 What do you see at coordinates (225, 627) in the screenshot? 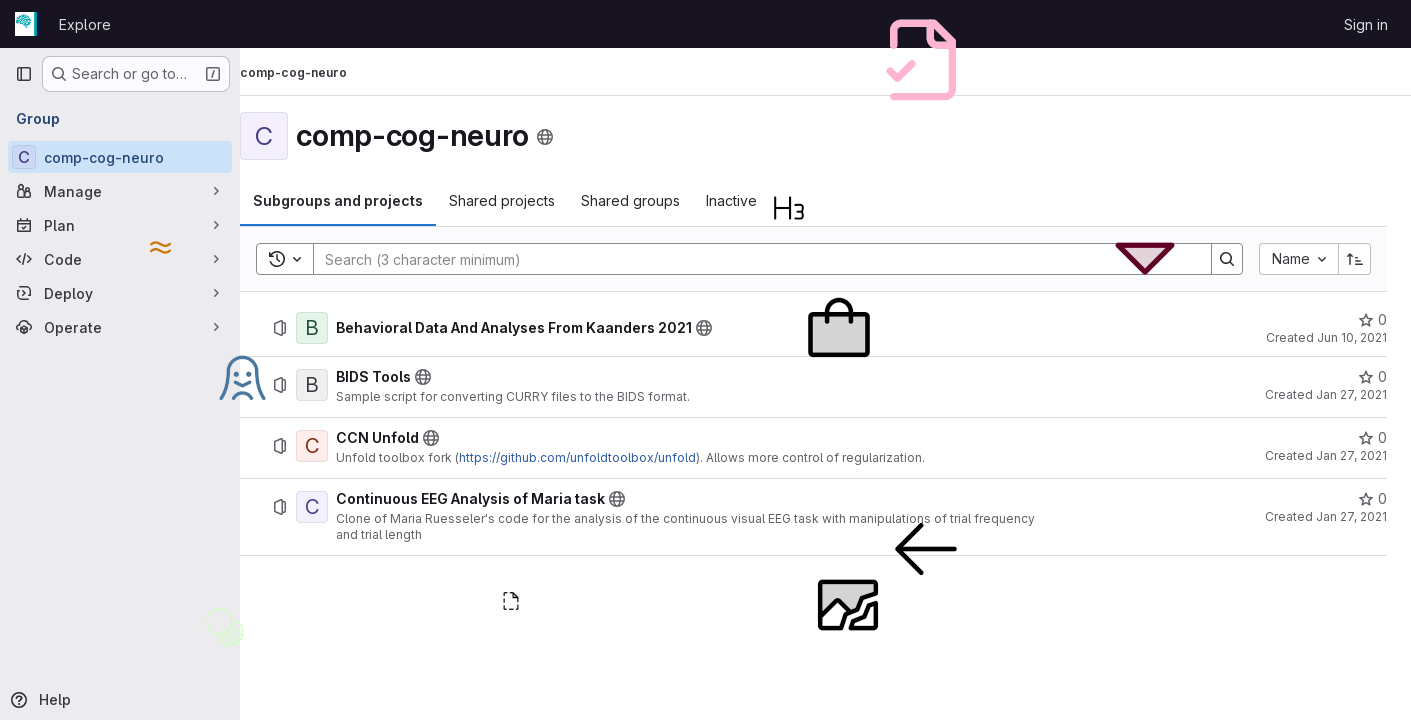
I see `subtract or remove a shape from selection` at bounding box center [225, 627].